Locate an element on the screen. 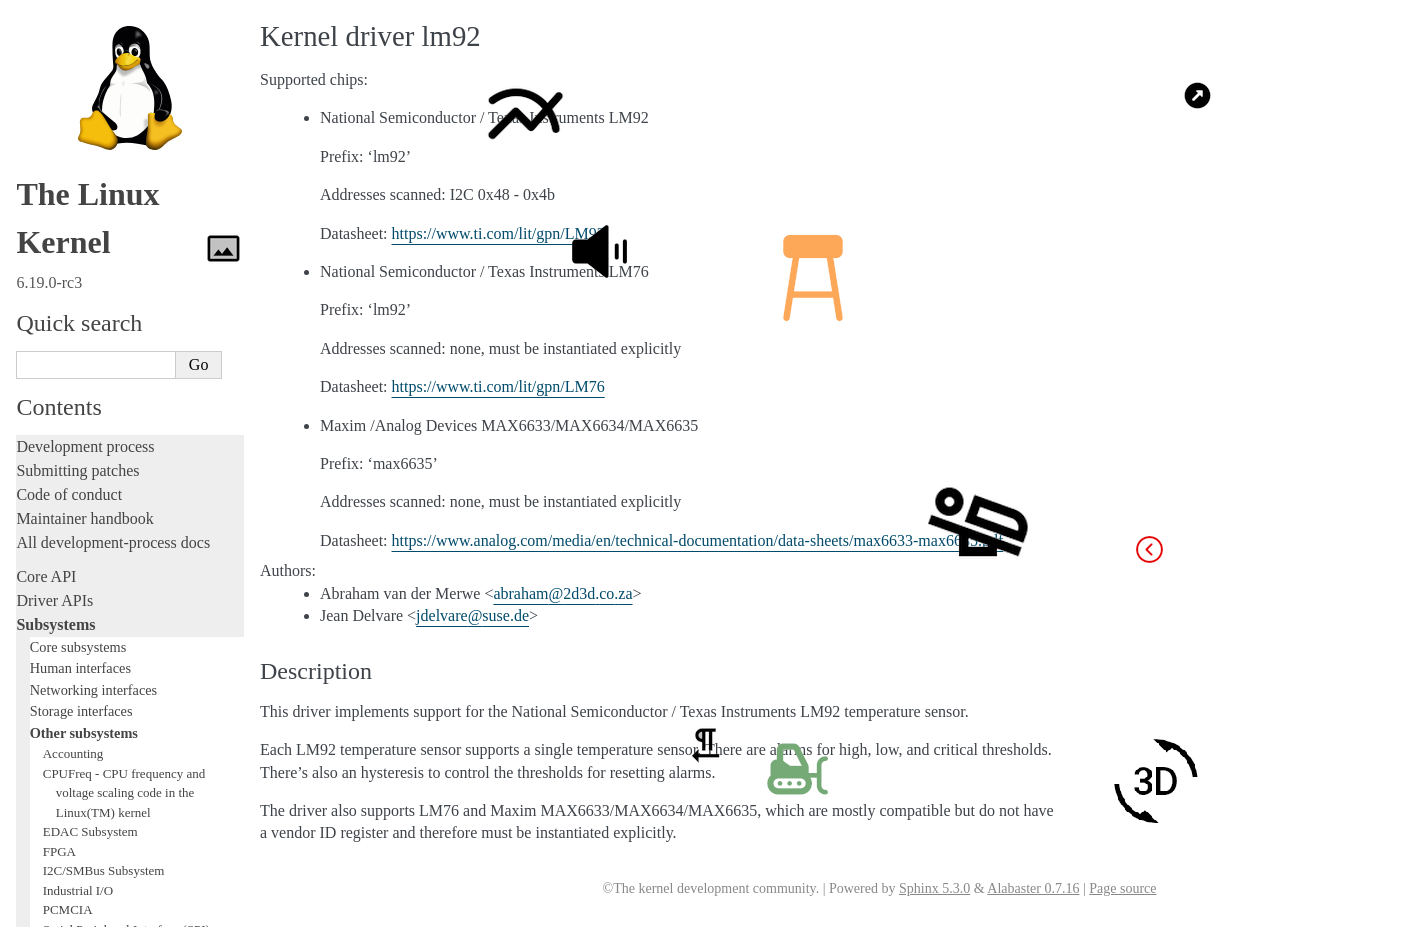 The height and width of the screenshot is (927, 1403). volume set to high is located at coordinates (598, 251).